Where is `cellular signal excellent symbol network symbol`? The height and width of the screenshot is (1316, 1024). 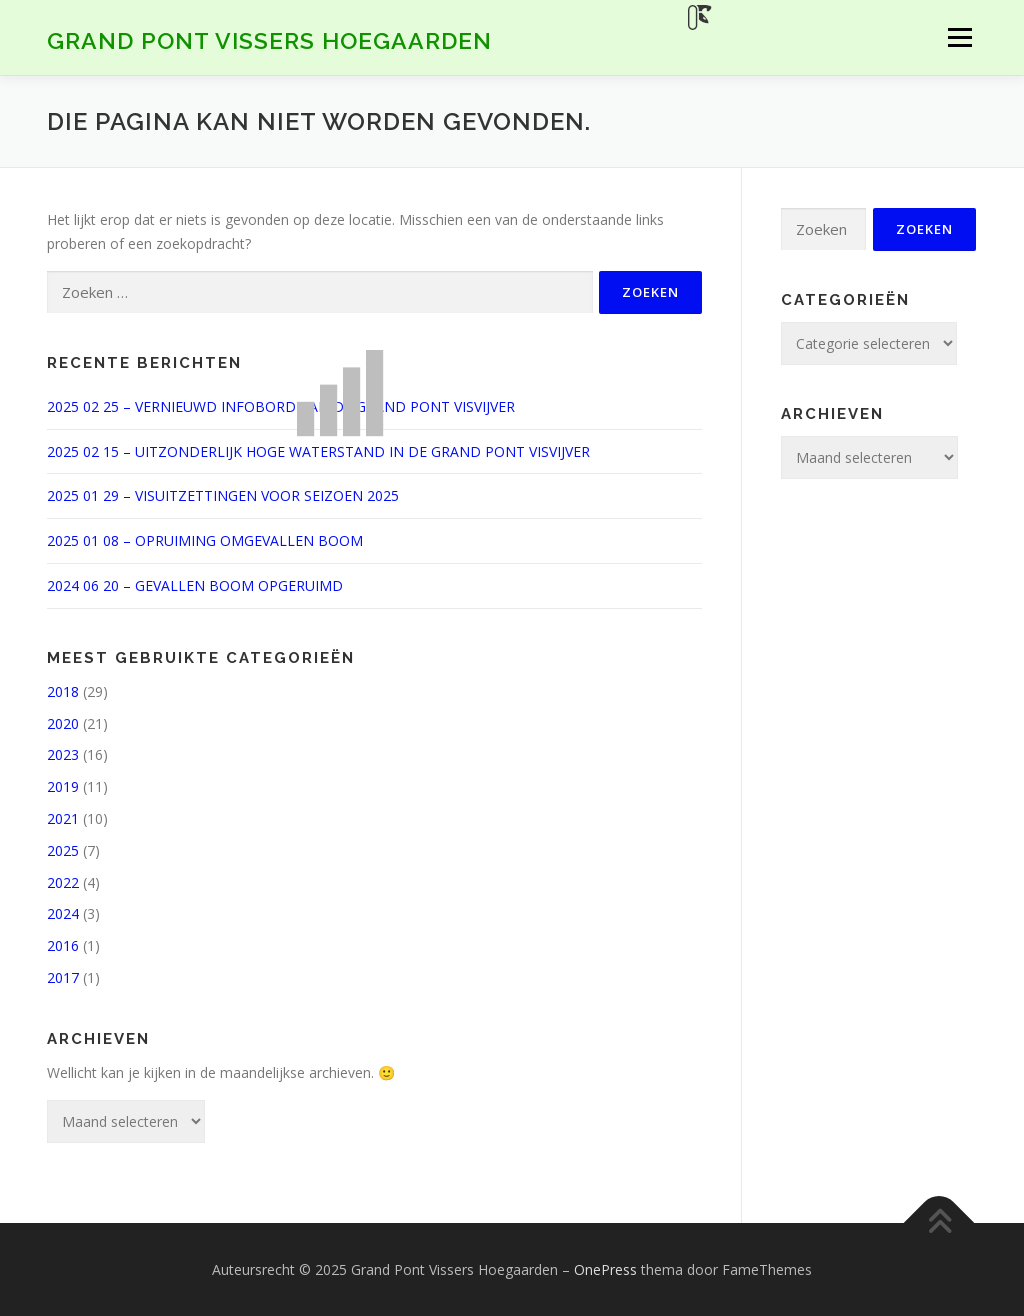 cellular signal excellent symbol network symbol is located at coordinates (343, 396).